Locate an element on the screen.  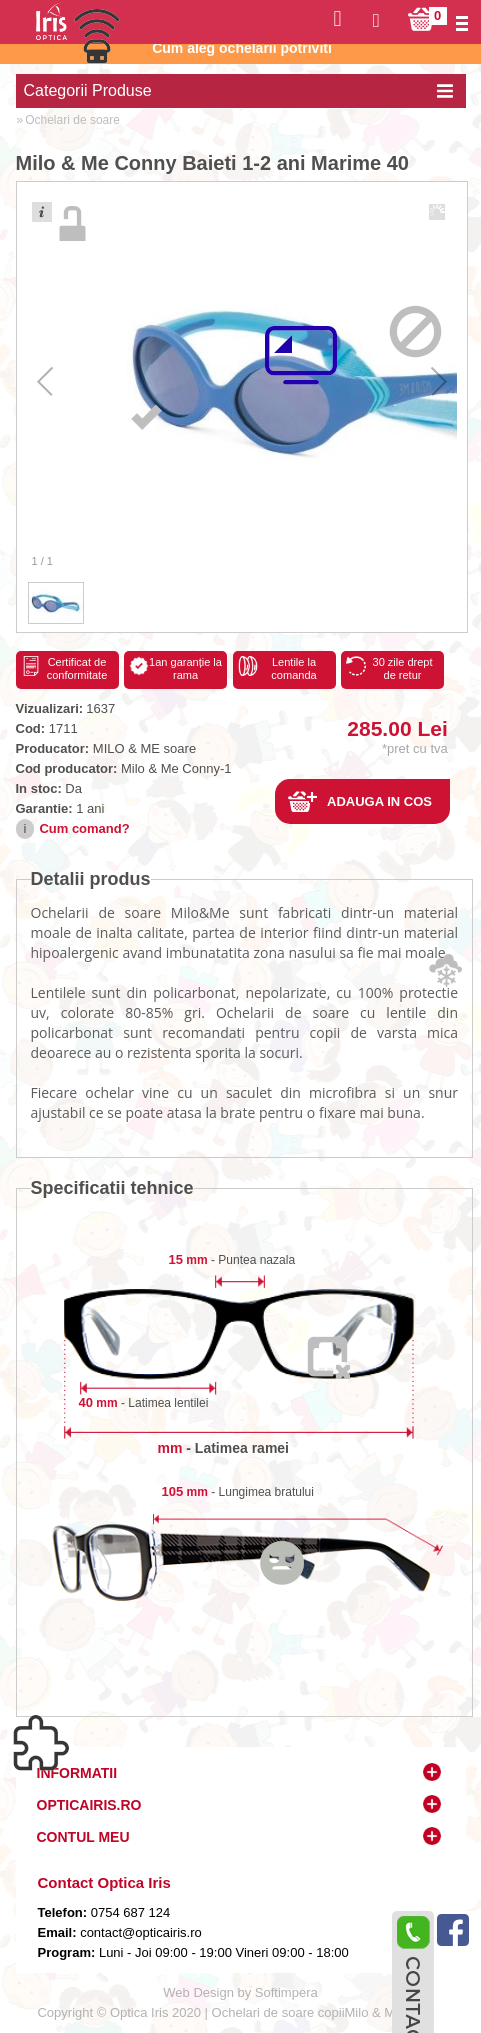
indicates a completed or successful action is located at coordinates (145, 416).